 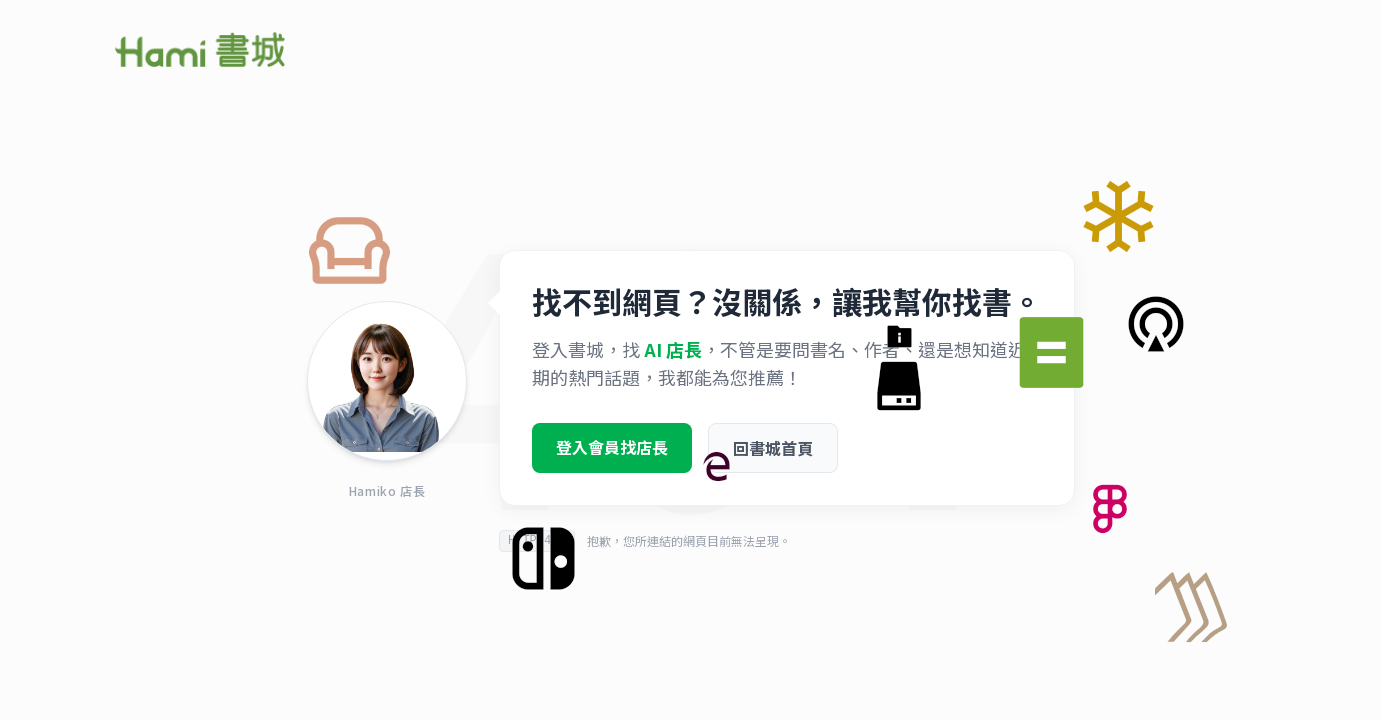 What do you see at coordinates (899, 386) in the screenshot?
I see `access external storage or hard drive` at bounding box center [899, 386].